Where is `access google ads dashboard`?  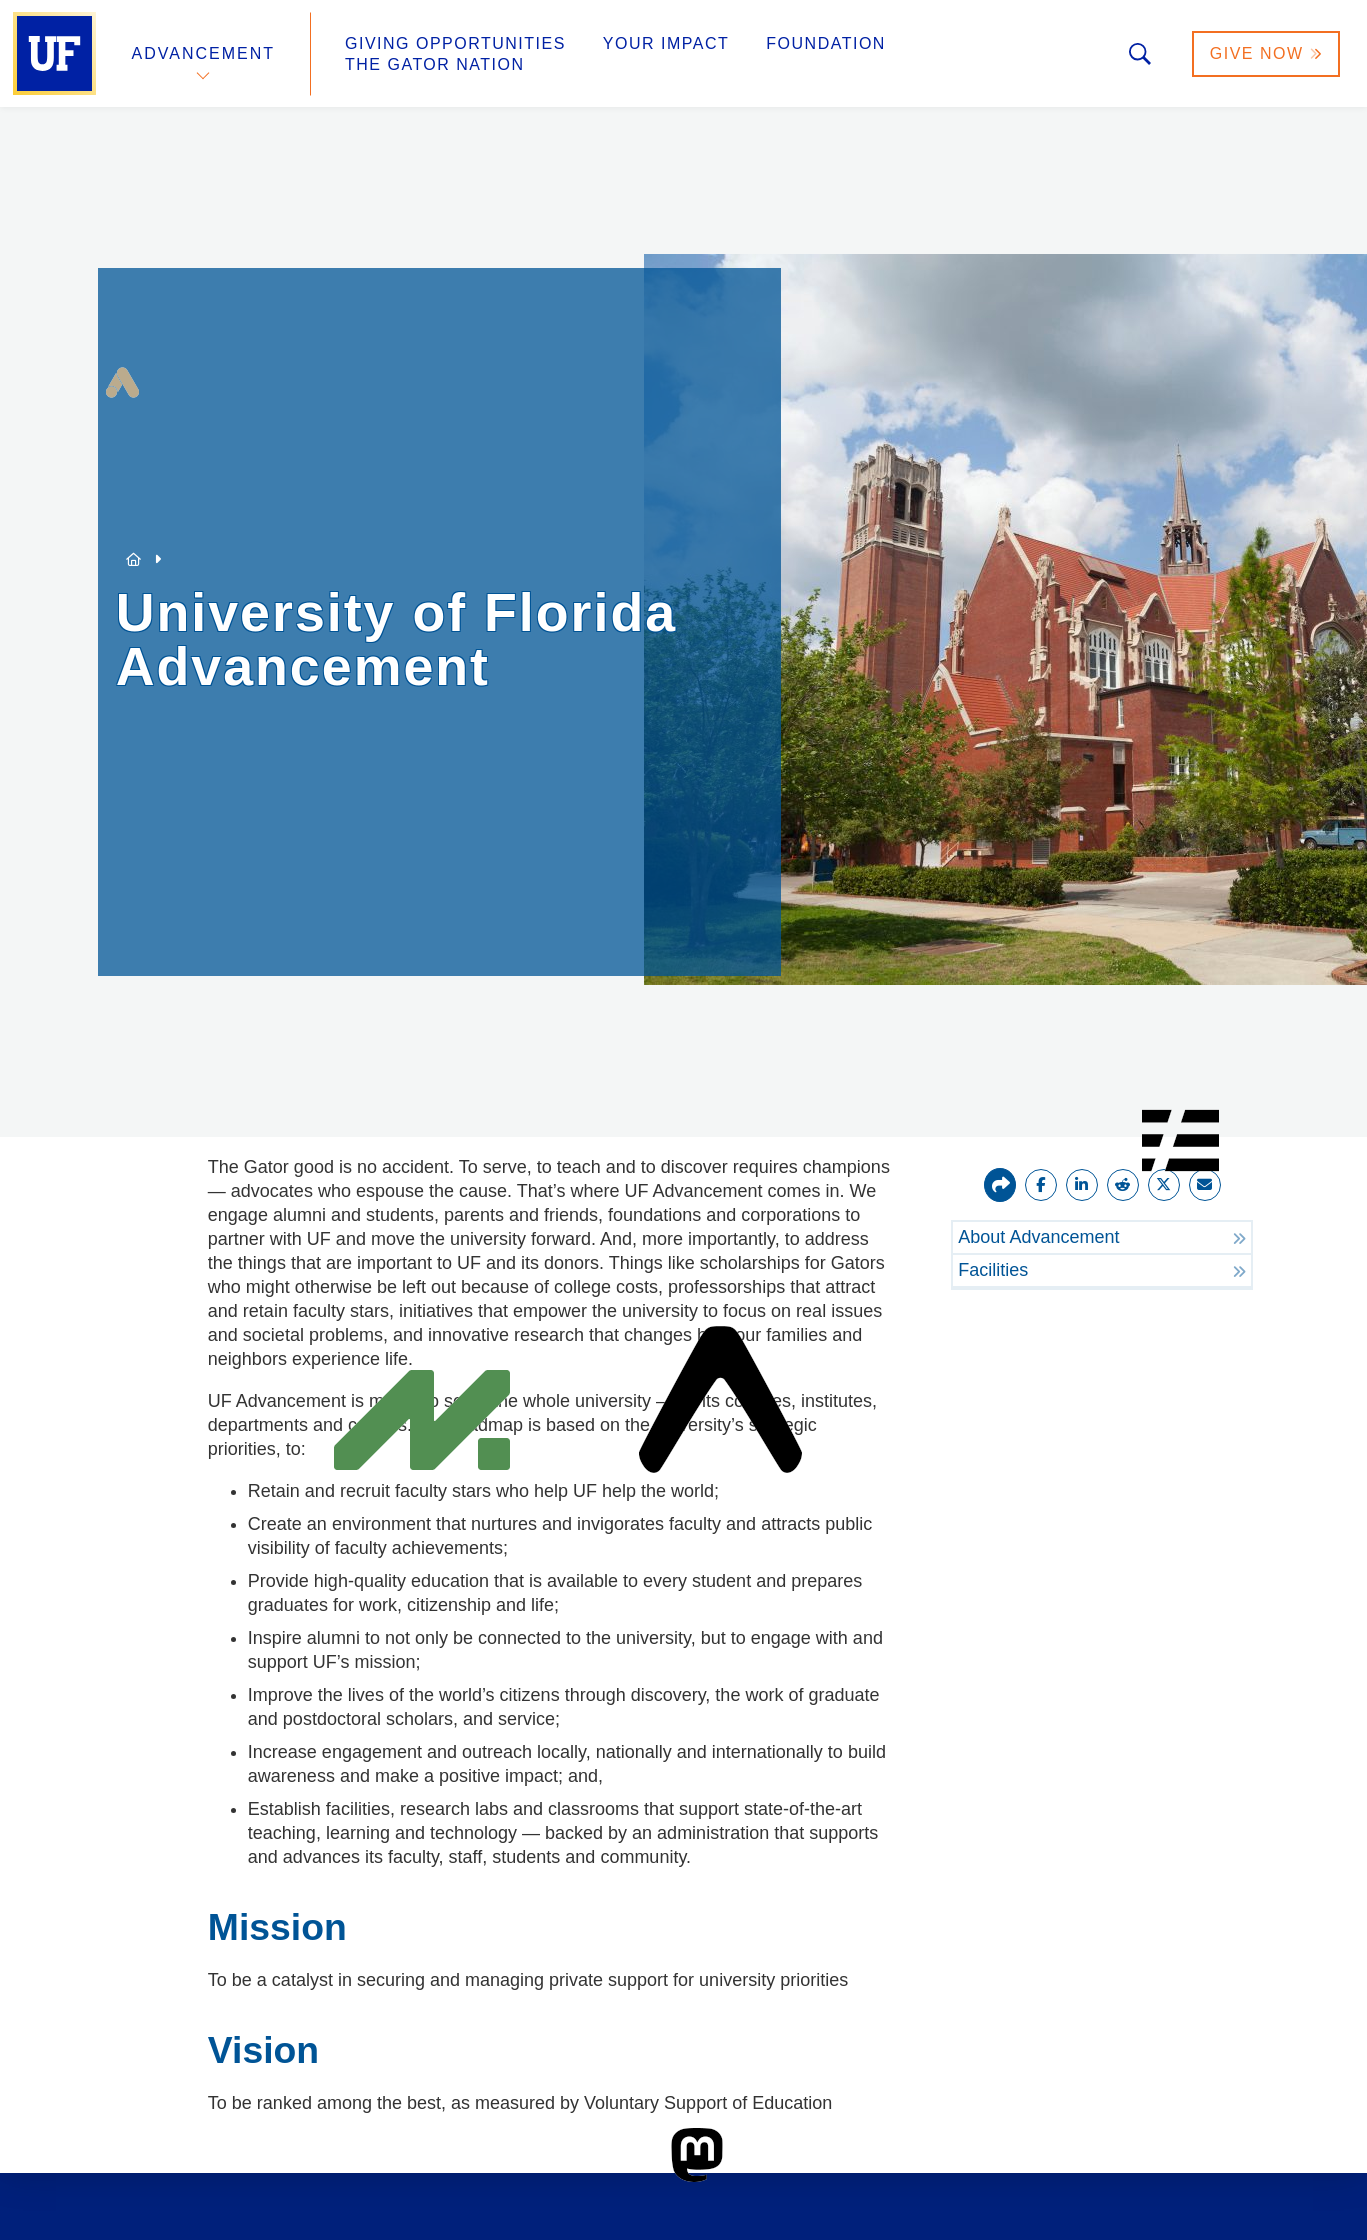
access google ads dashboard is located at coordinates (122, 382).